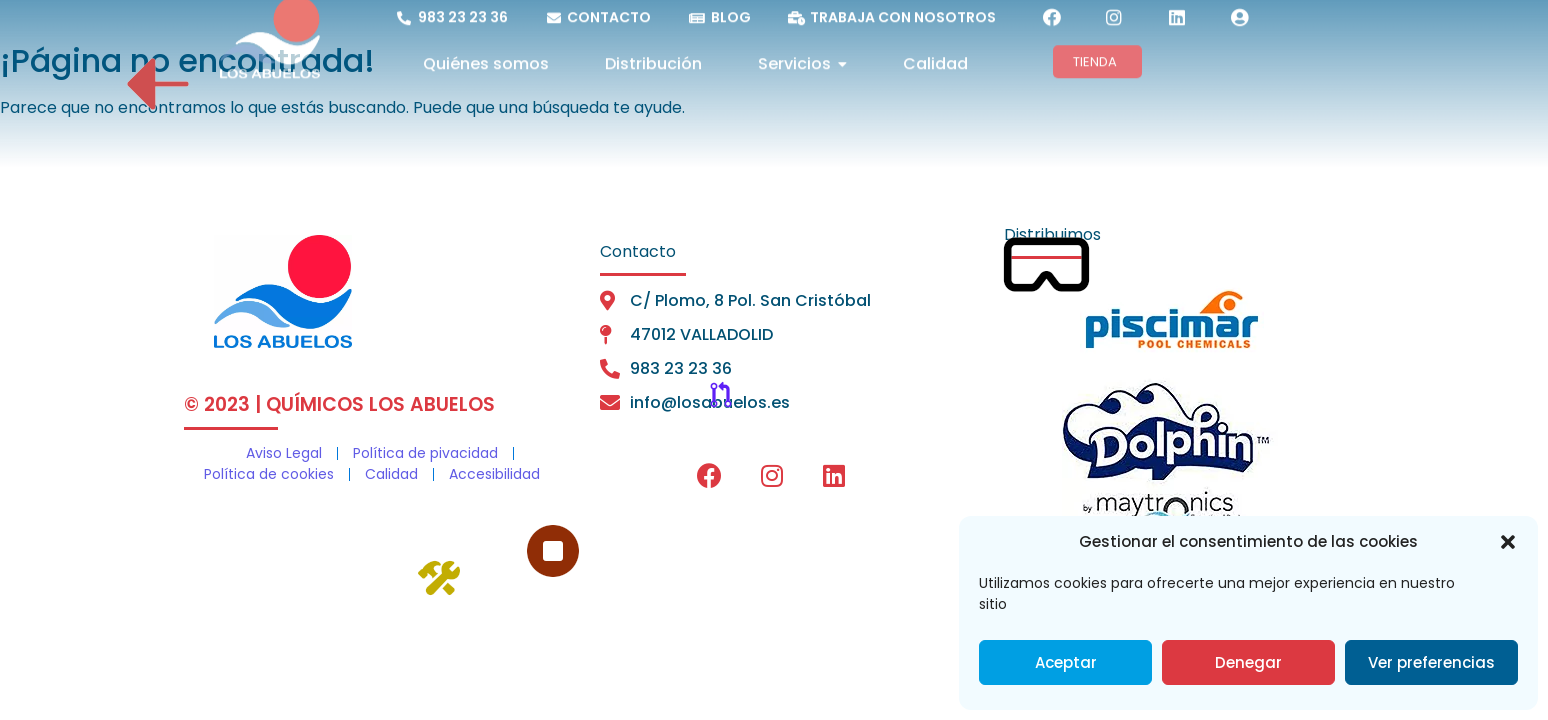  I want to click on access virtual reality or VR mode, so click(1046, 264).